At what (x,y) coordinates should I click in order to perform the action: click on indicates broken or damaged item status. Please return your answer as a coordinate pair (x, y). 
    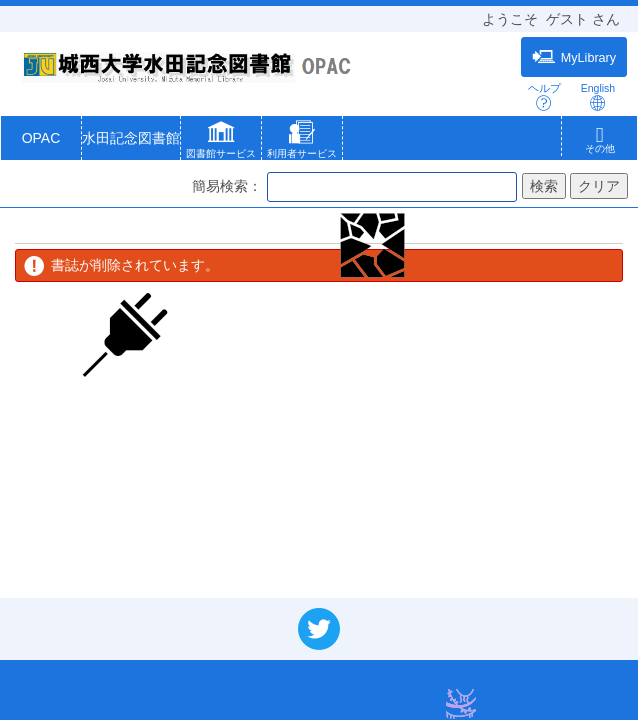
    Looking at the image, I should click on (372, 245).